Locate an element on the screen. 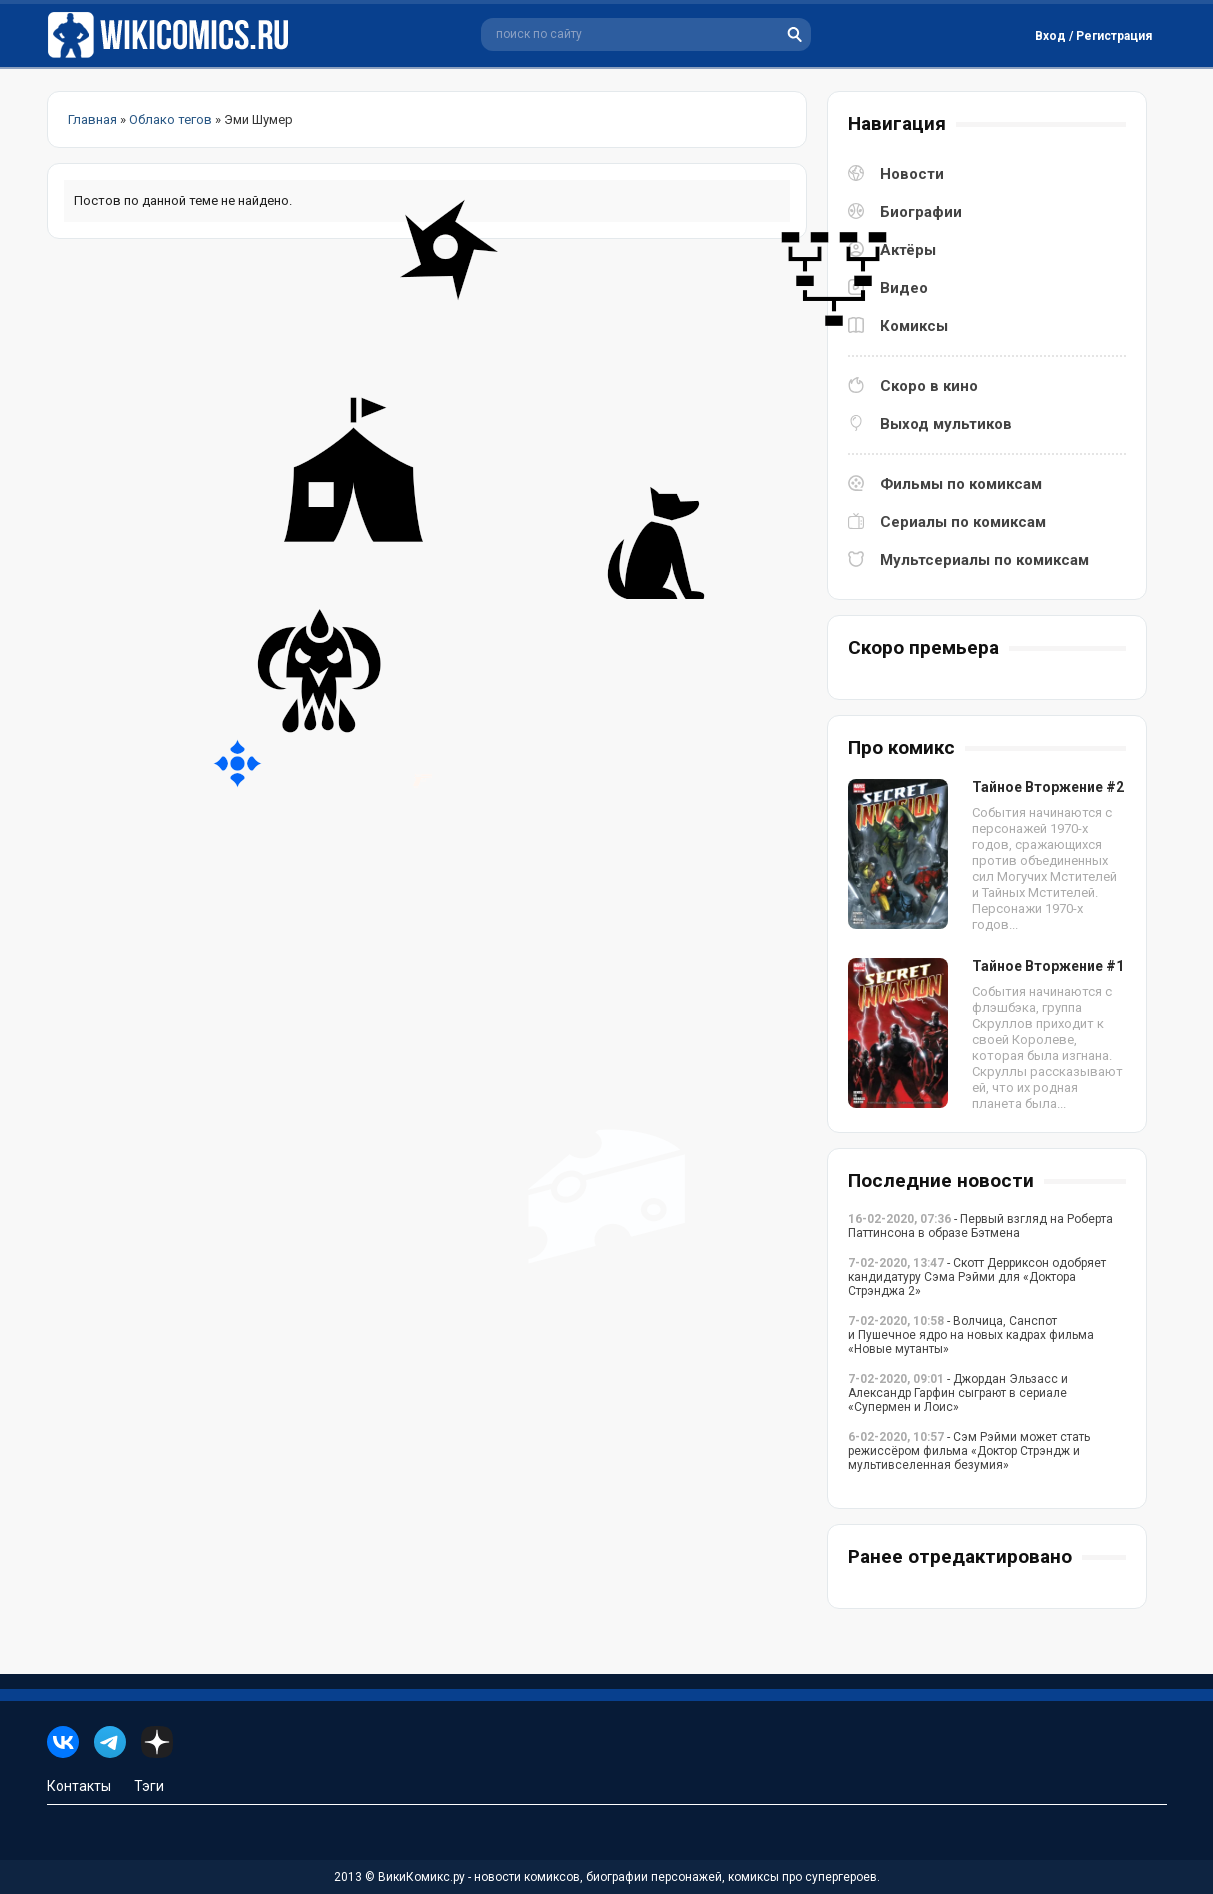 This screenshot has width=1213, height=1894. activate spin attack or special ability is located at coordinates (449, 250).